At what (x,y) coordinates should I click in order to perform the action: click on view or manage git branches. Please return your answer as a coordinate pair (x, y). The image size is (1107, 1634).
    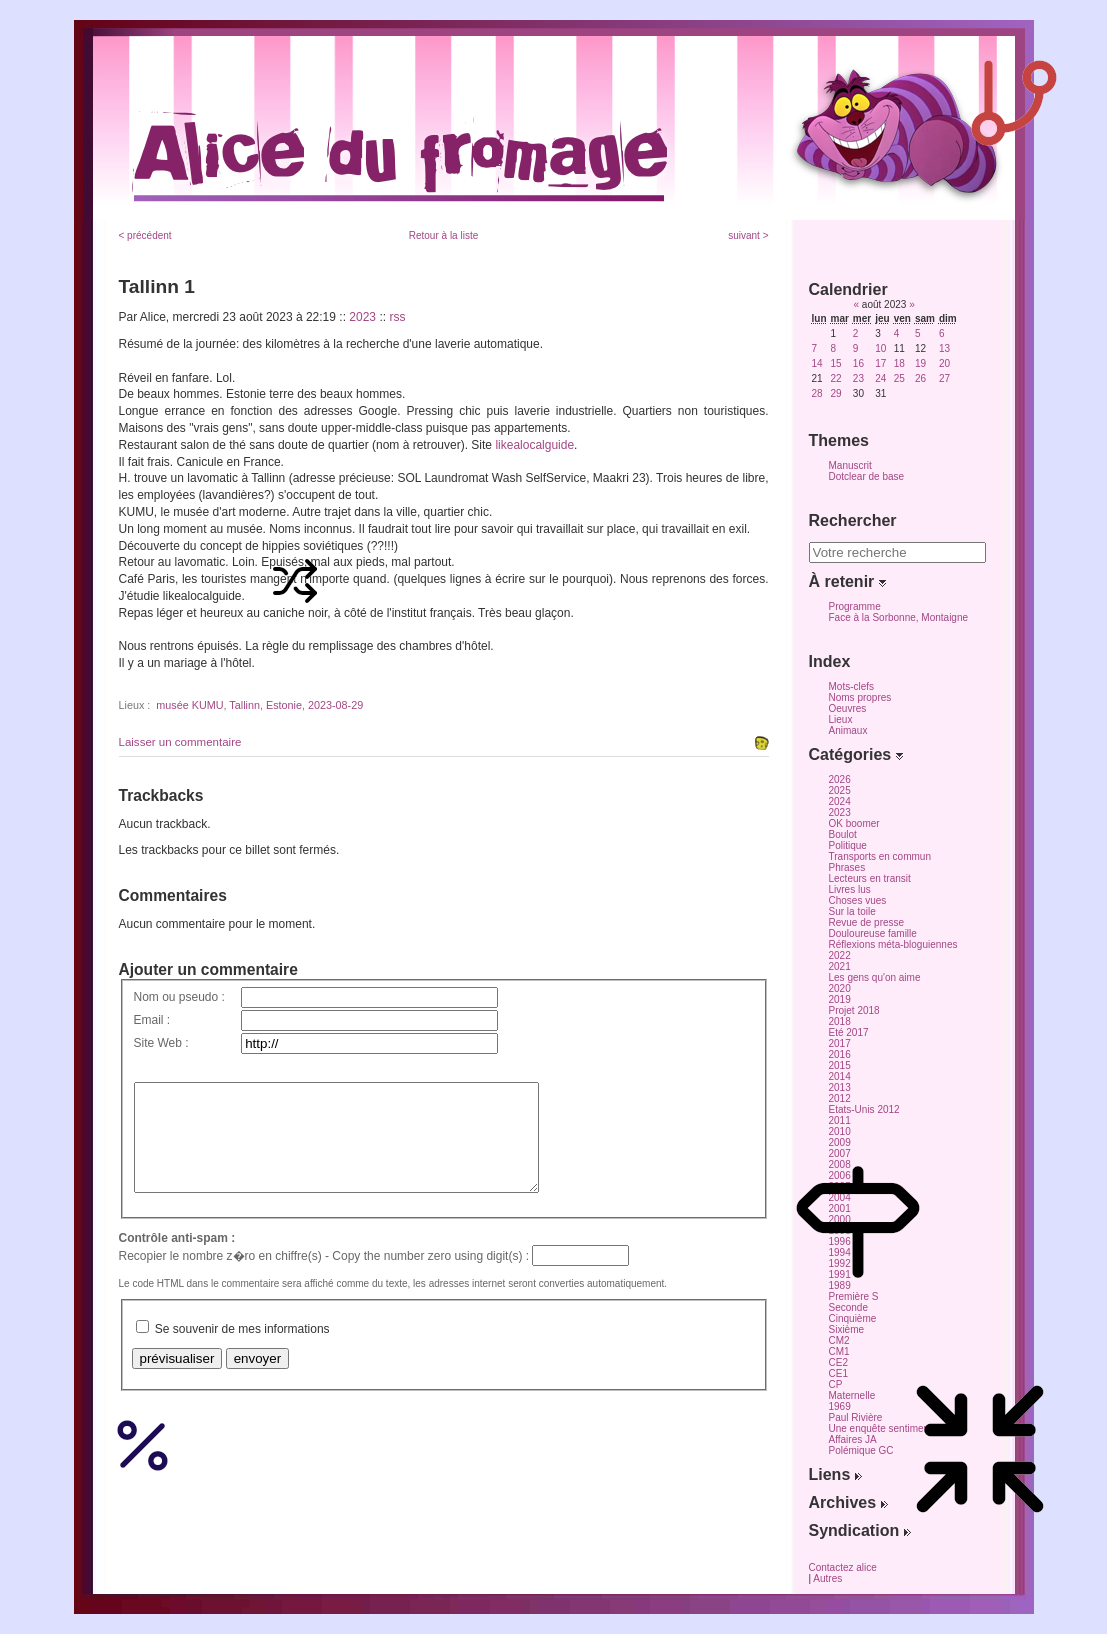
    Looking at the image, I should click on (1014, 103).